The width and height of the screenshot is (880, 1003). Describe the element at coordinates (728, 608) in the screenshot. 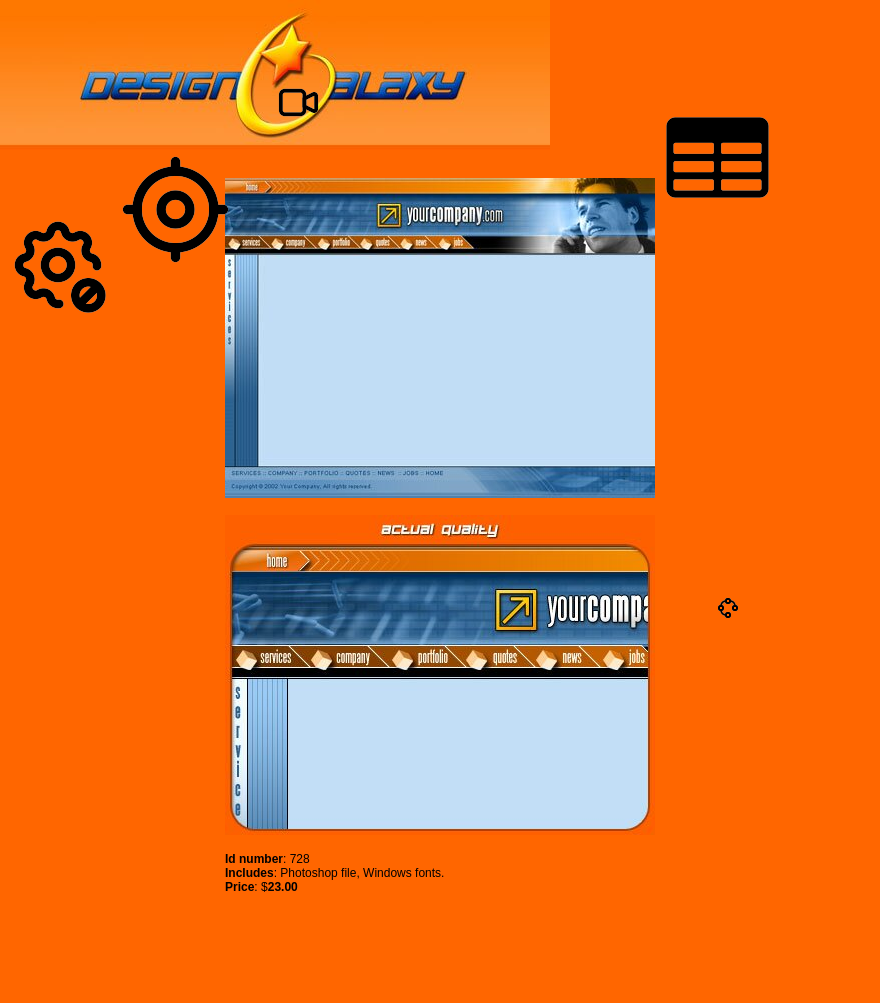

I see `edit bezier curve anchor points` at that location.